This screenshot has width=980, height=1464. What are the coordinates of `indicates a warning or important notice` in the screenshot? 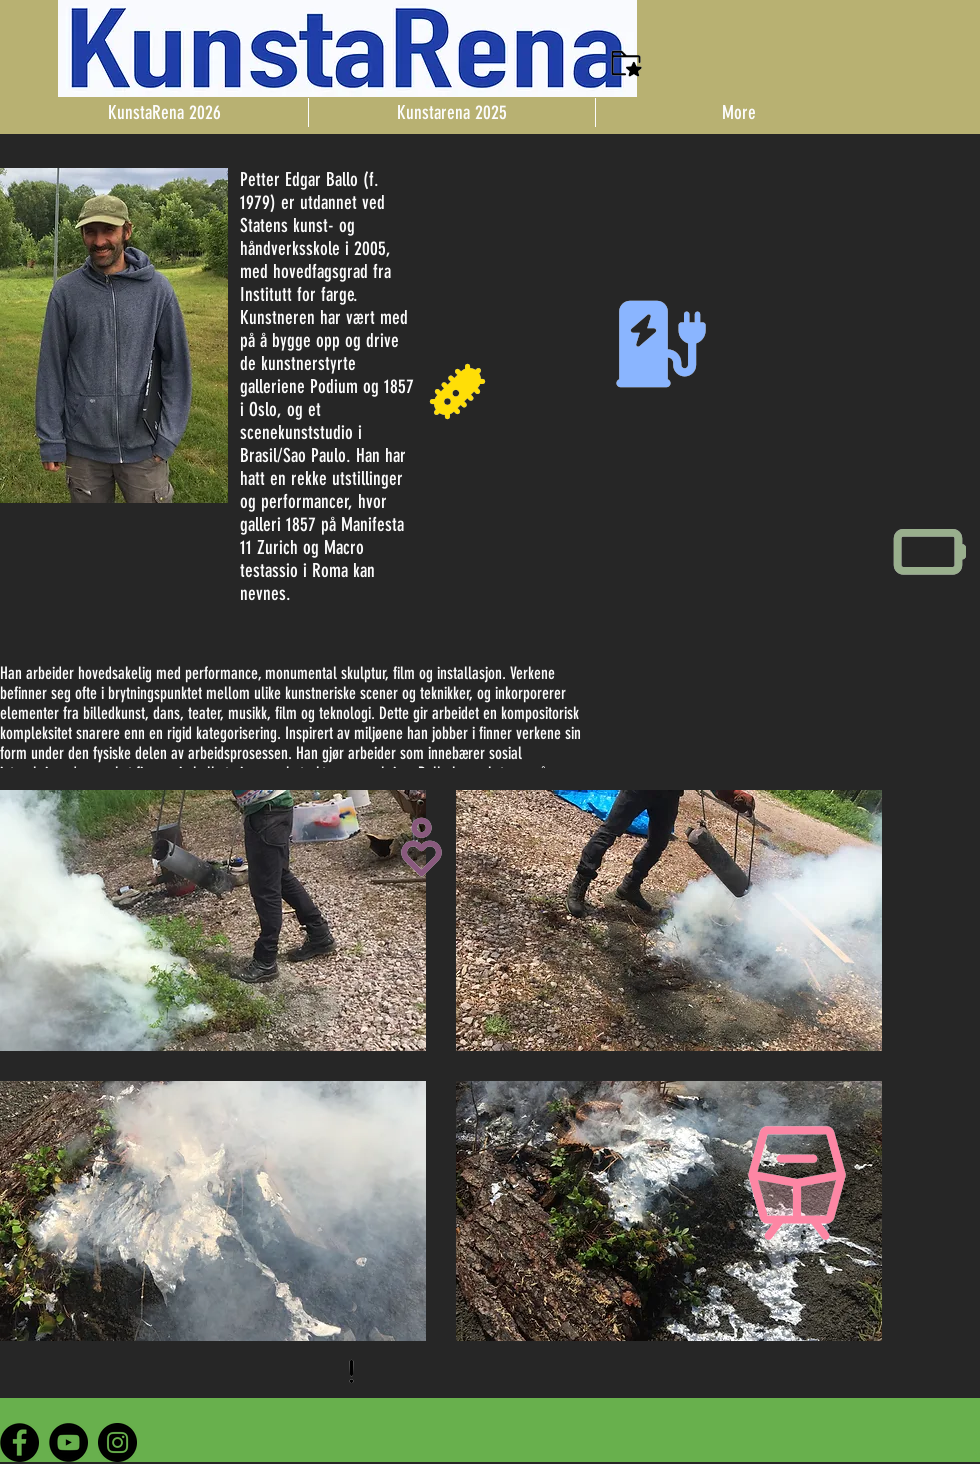 It's located at (351, 1371).